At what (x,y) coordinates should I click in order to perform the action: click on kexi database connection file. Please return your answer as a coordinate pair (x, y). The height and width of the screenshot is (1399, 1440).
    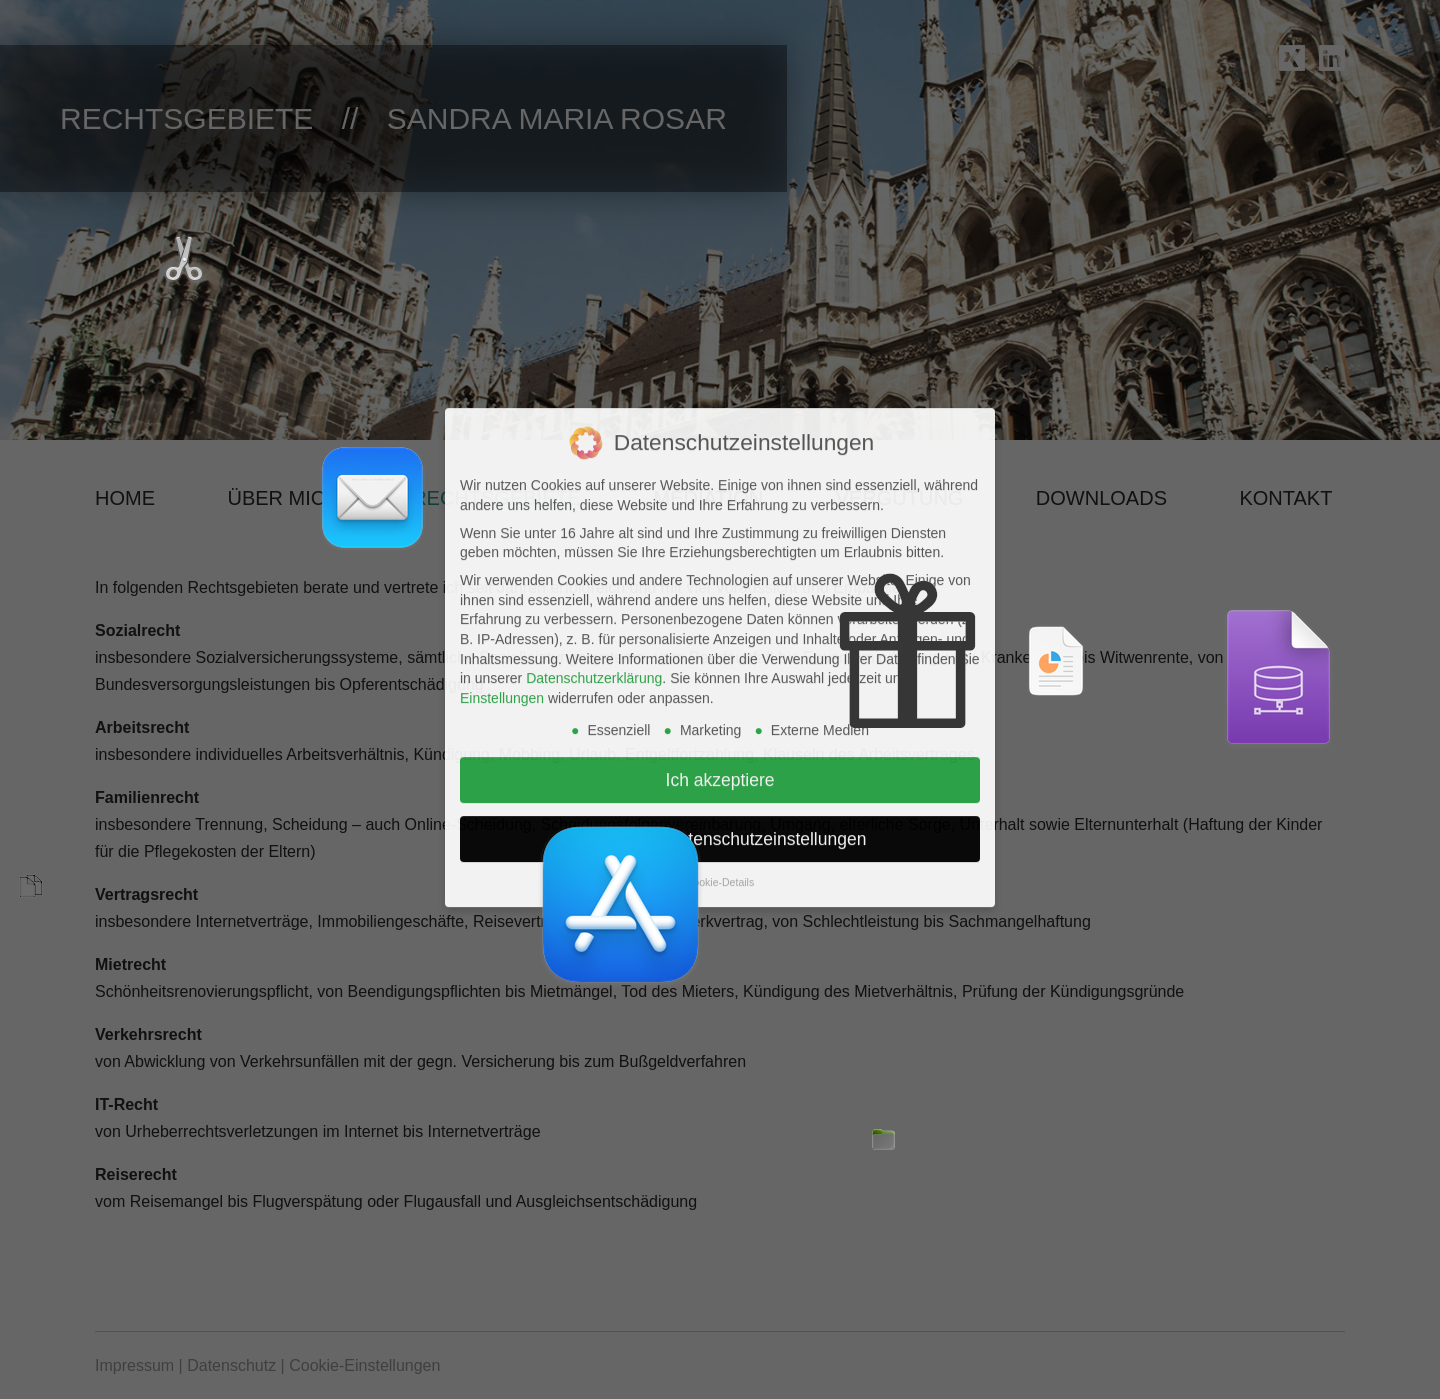
    Looking at the image, I should click on (1278, 679).